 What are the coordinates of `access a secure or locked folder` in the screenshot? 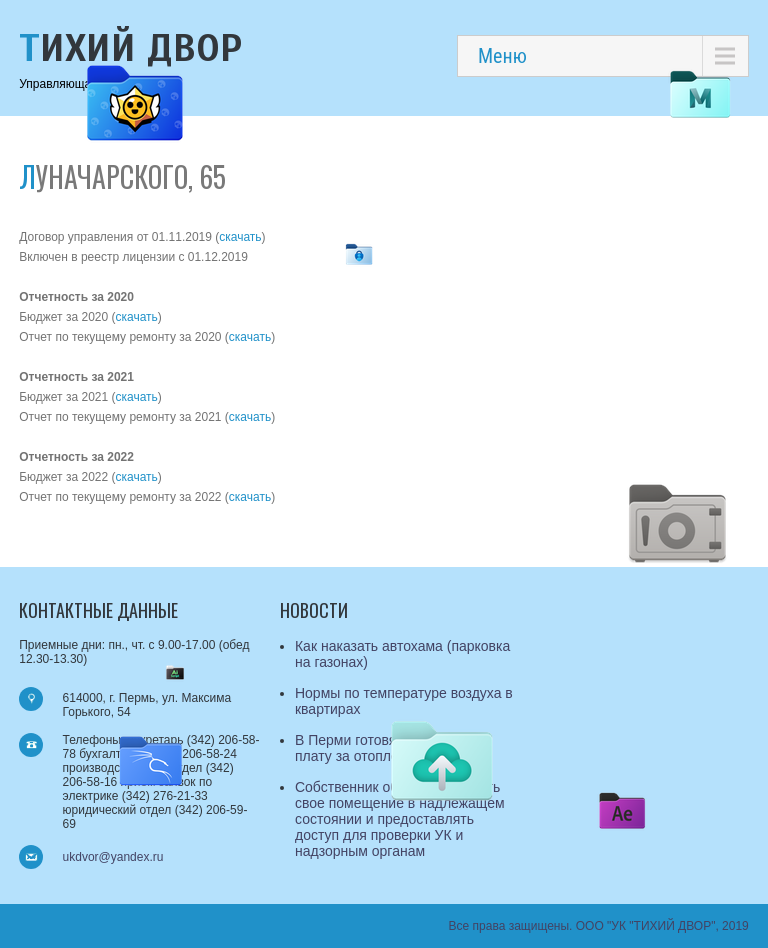 It's located at (677, 525).